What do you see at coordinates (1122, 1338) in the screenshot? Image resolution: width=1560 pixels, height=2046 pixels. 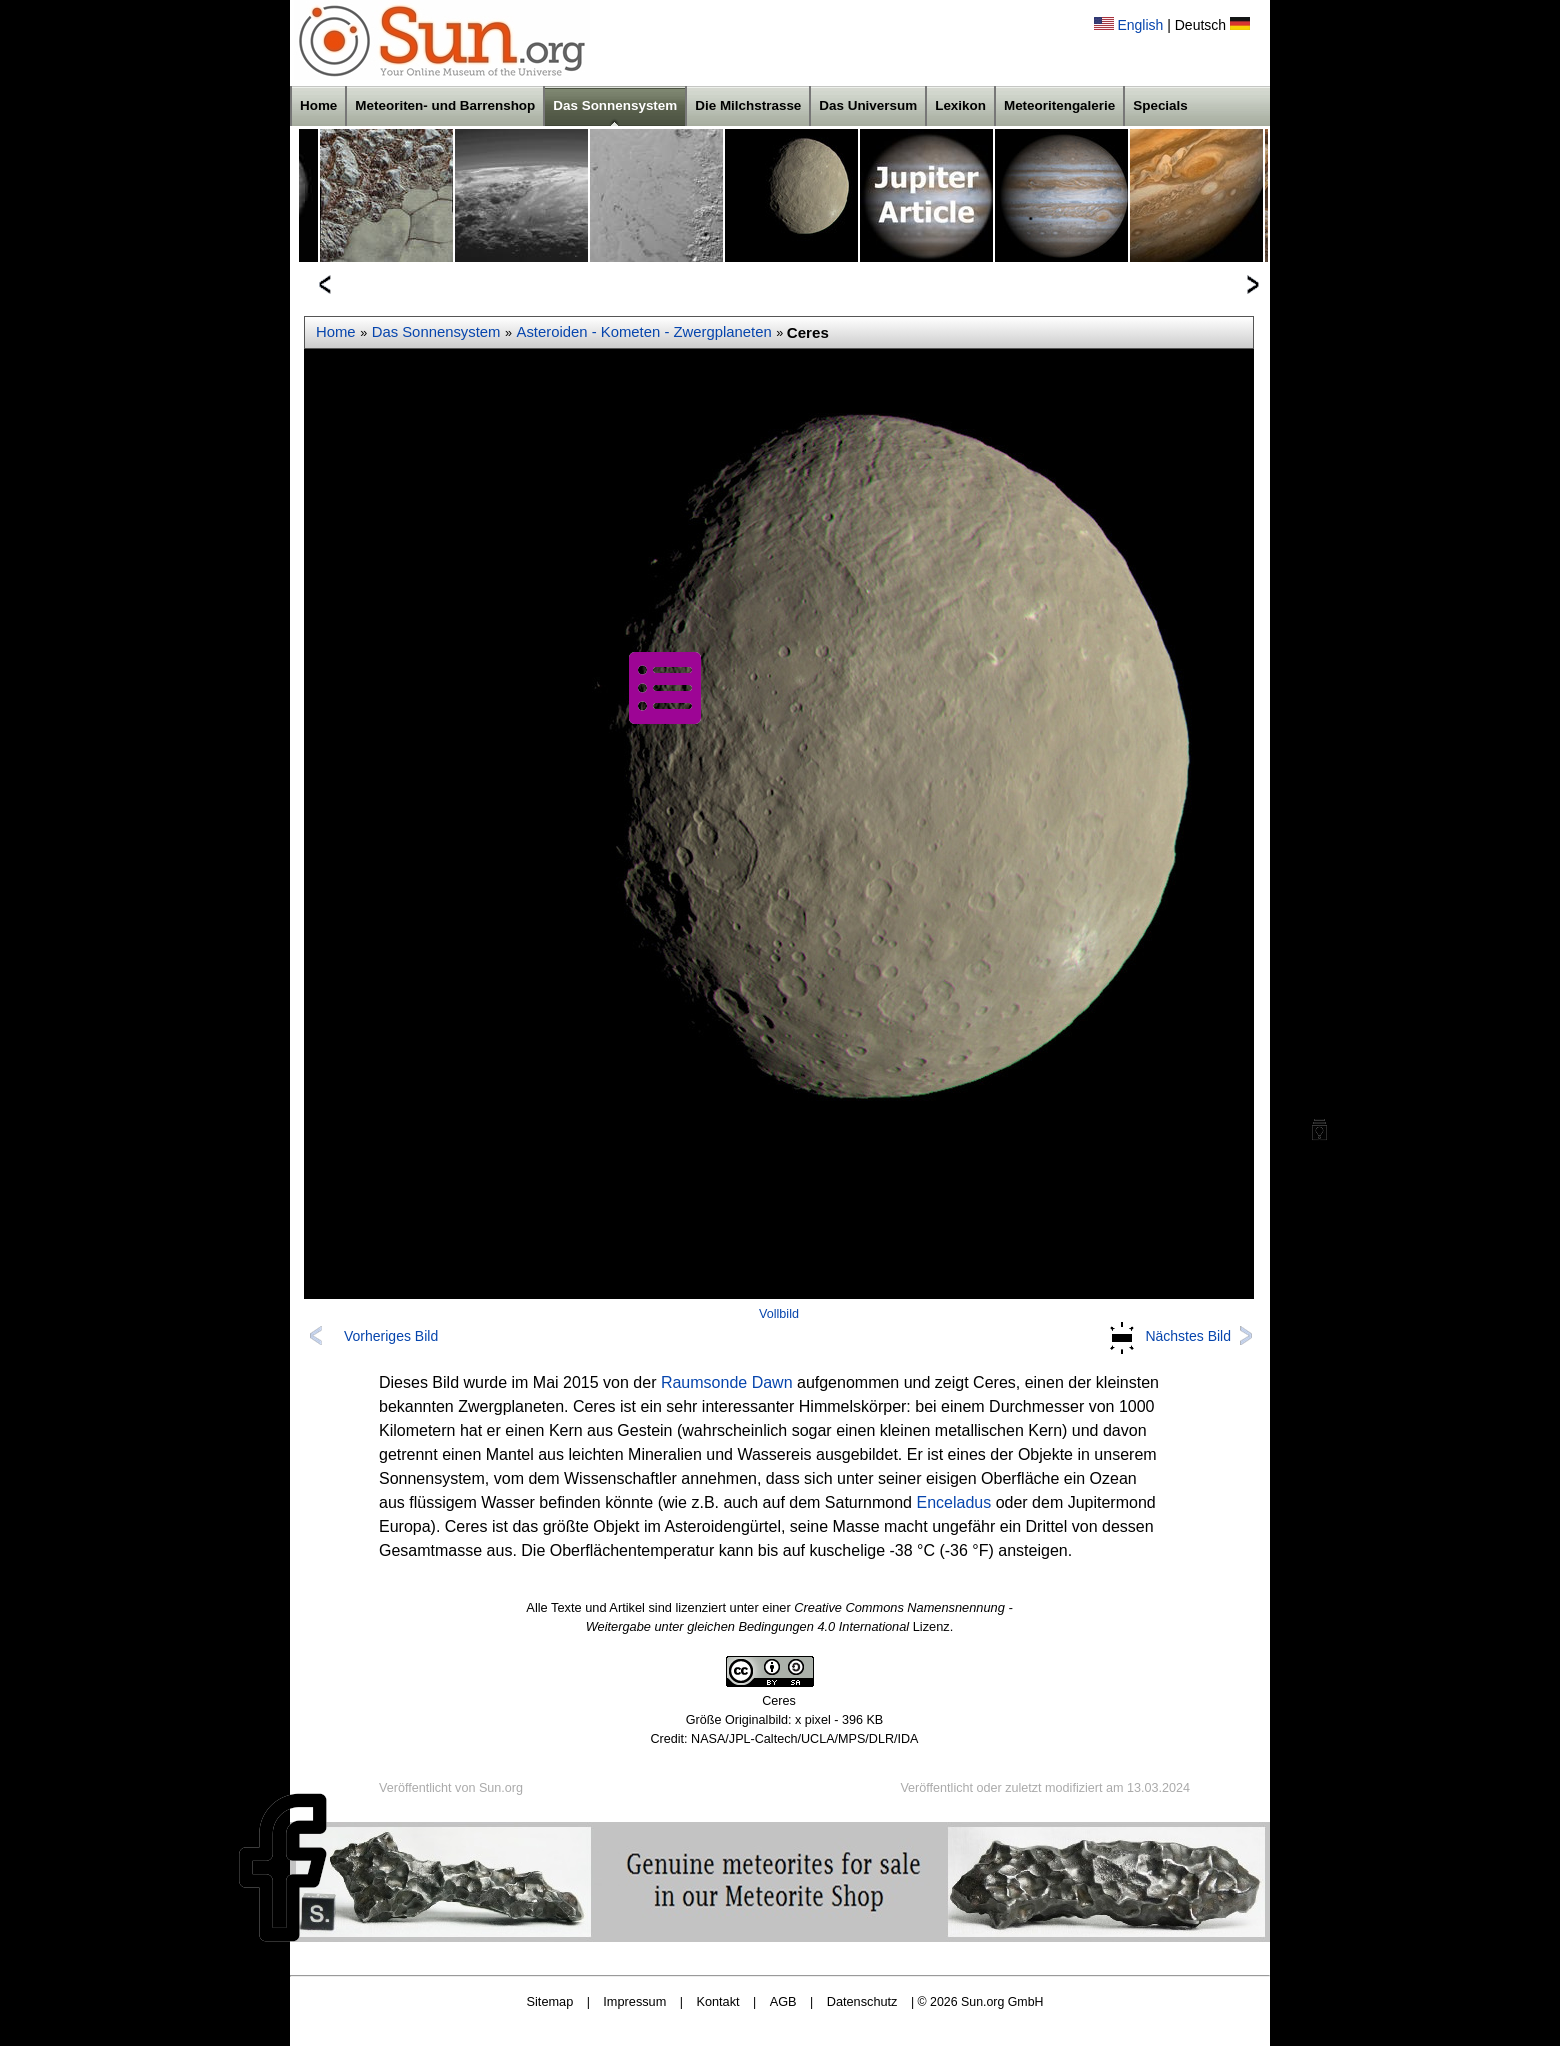 I see `adjust screen brightness settings` at bounding box center [1122, 1338].